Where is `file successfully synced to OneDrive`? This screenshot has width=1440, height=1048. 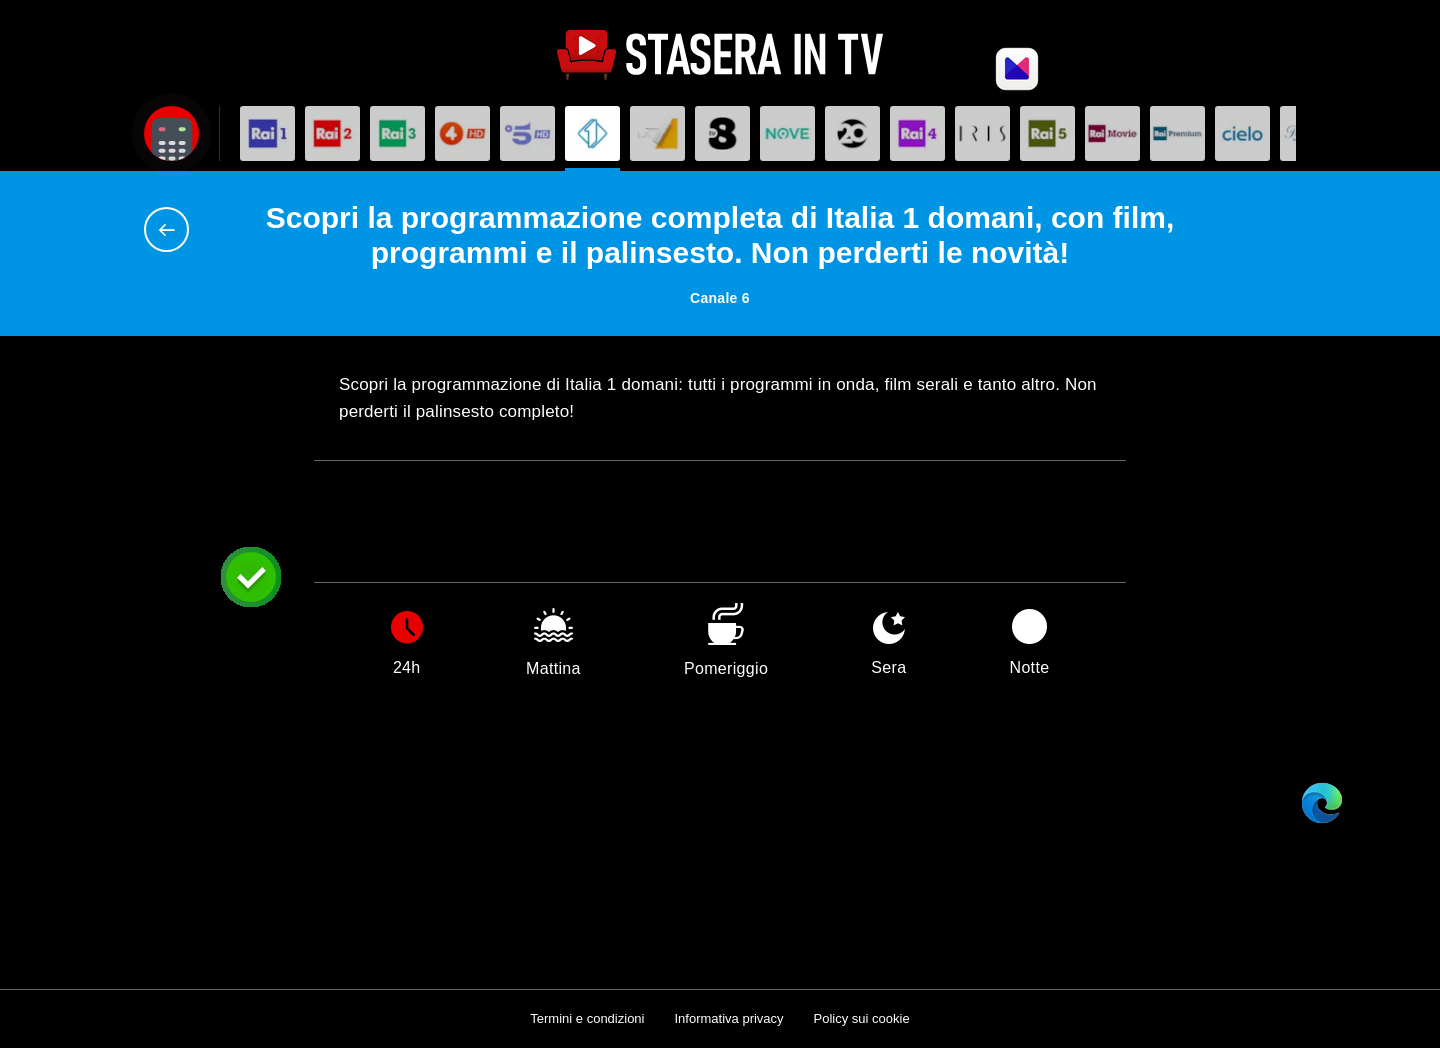 file successfully synced to OneDrive is located at coordinates (251, 577).